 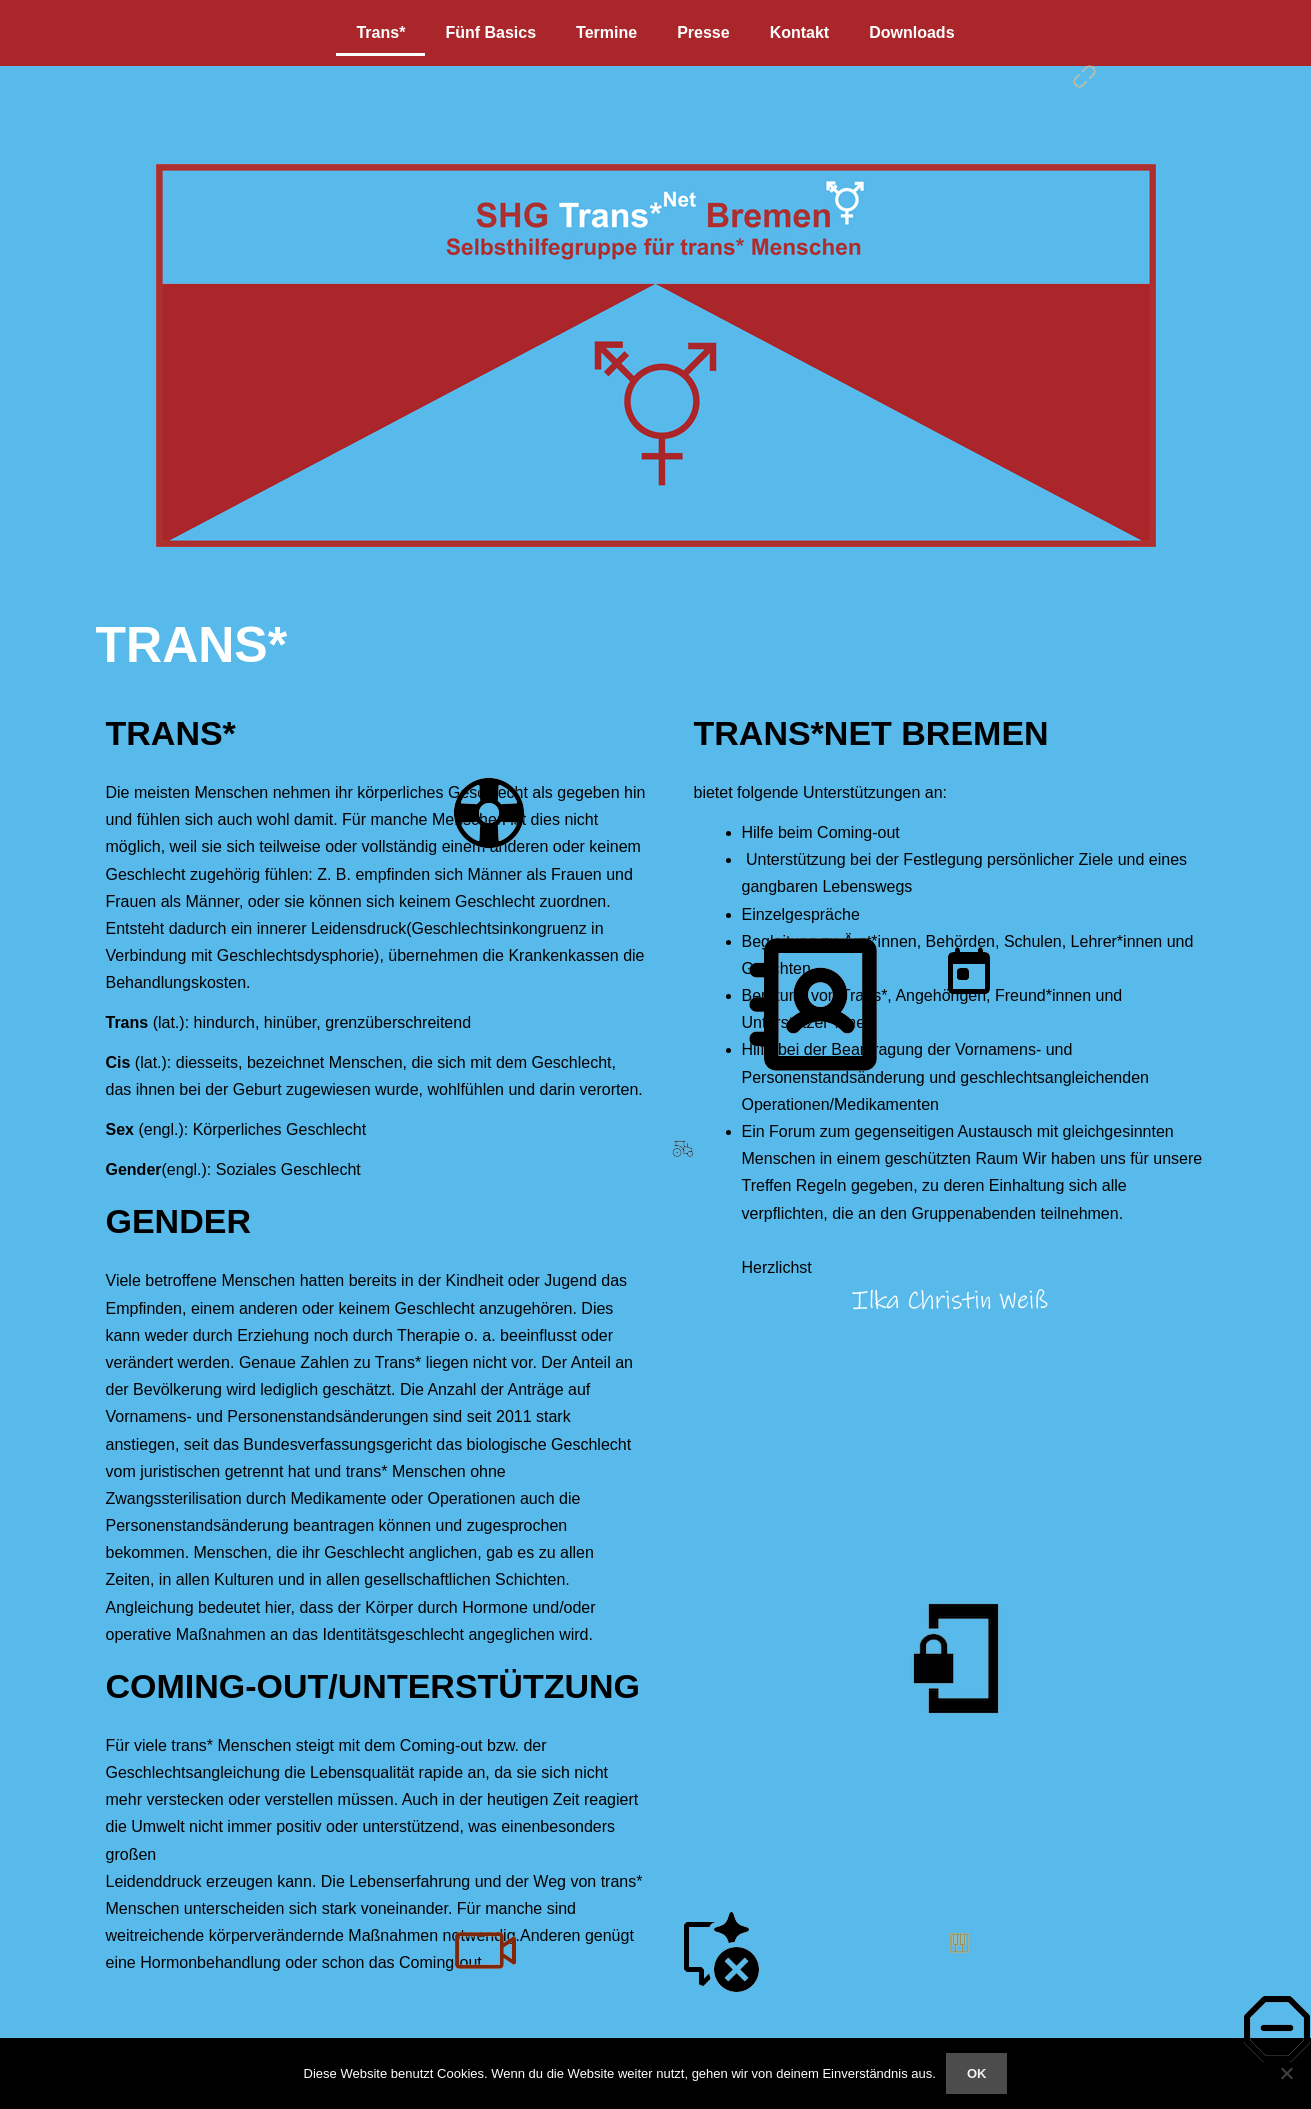 I want to click on open music or piano app, so click(x=959, y=1943).